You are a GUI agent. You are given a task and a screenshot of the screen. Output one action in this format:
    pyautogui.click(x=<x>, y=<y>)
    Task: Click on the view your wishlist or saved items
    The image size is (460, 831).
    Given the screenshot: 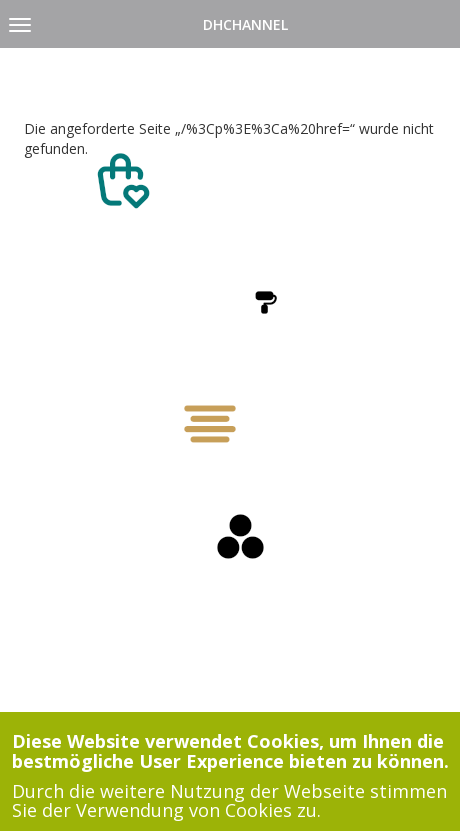 What is the action you would take?
    pyautogui.click(x=120, y=179)
    